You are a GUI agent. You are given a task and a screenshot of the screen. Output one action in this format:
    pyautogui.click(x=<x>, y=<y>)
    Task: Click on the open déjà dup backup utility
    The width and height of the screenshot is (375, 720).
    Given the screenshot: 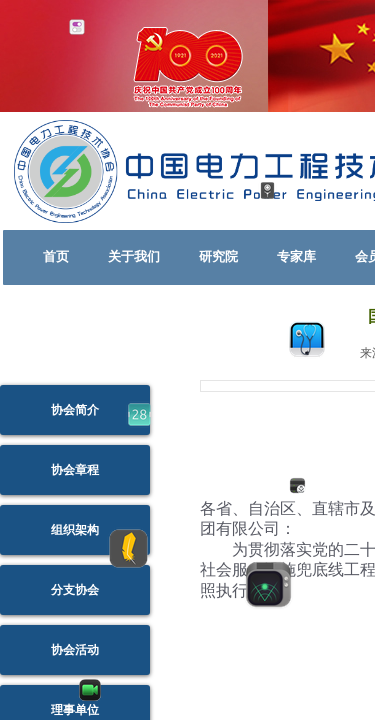 What is the action you would take?
    pyautogui.click(x=267, y=190)
    